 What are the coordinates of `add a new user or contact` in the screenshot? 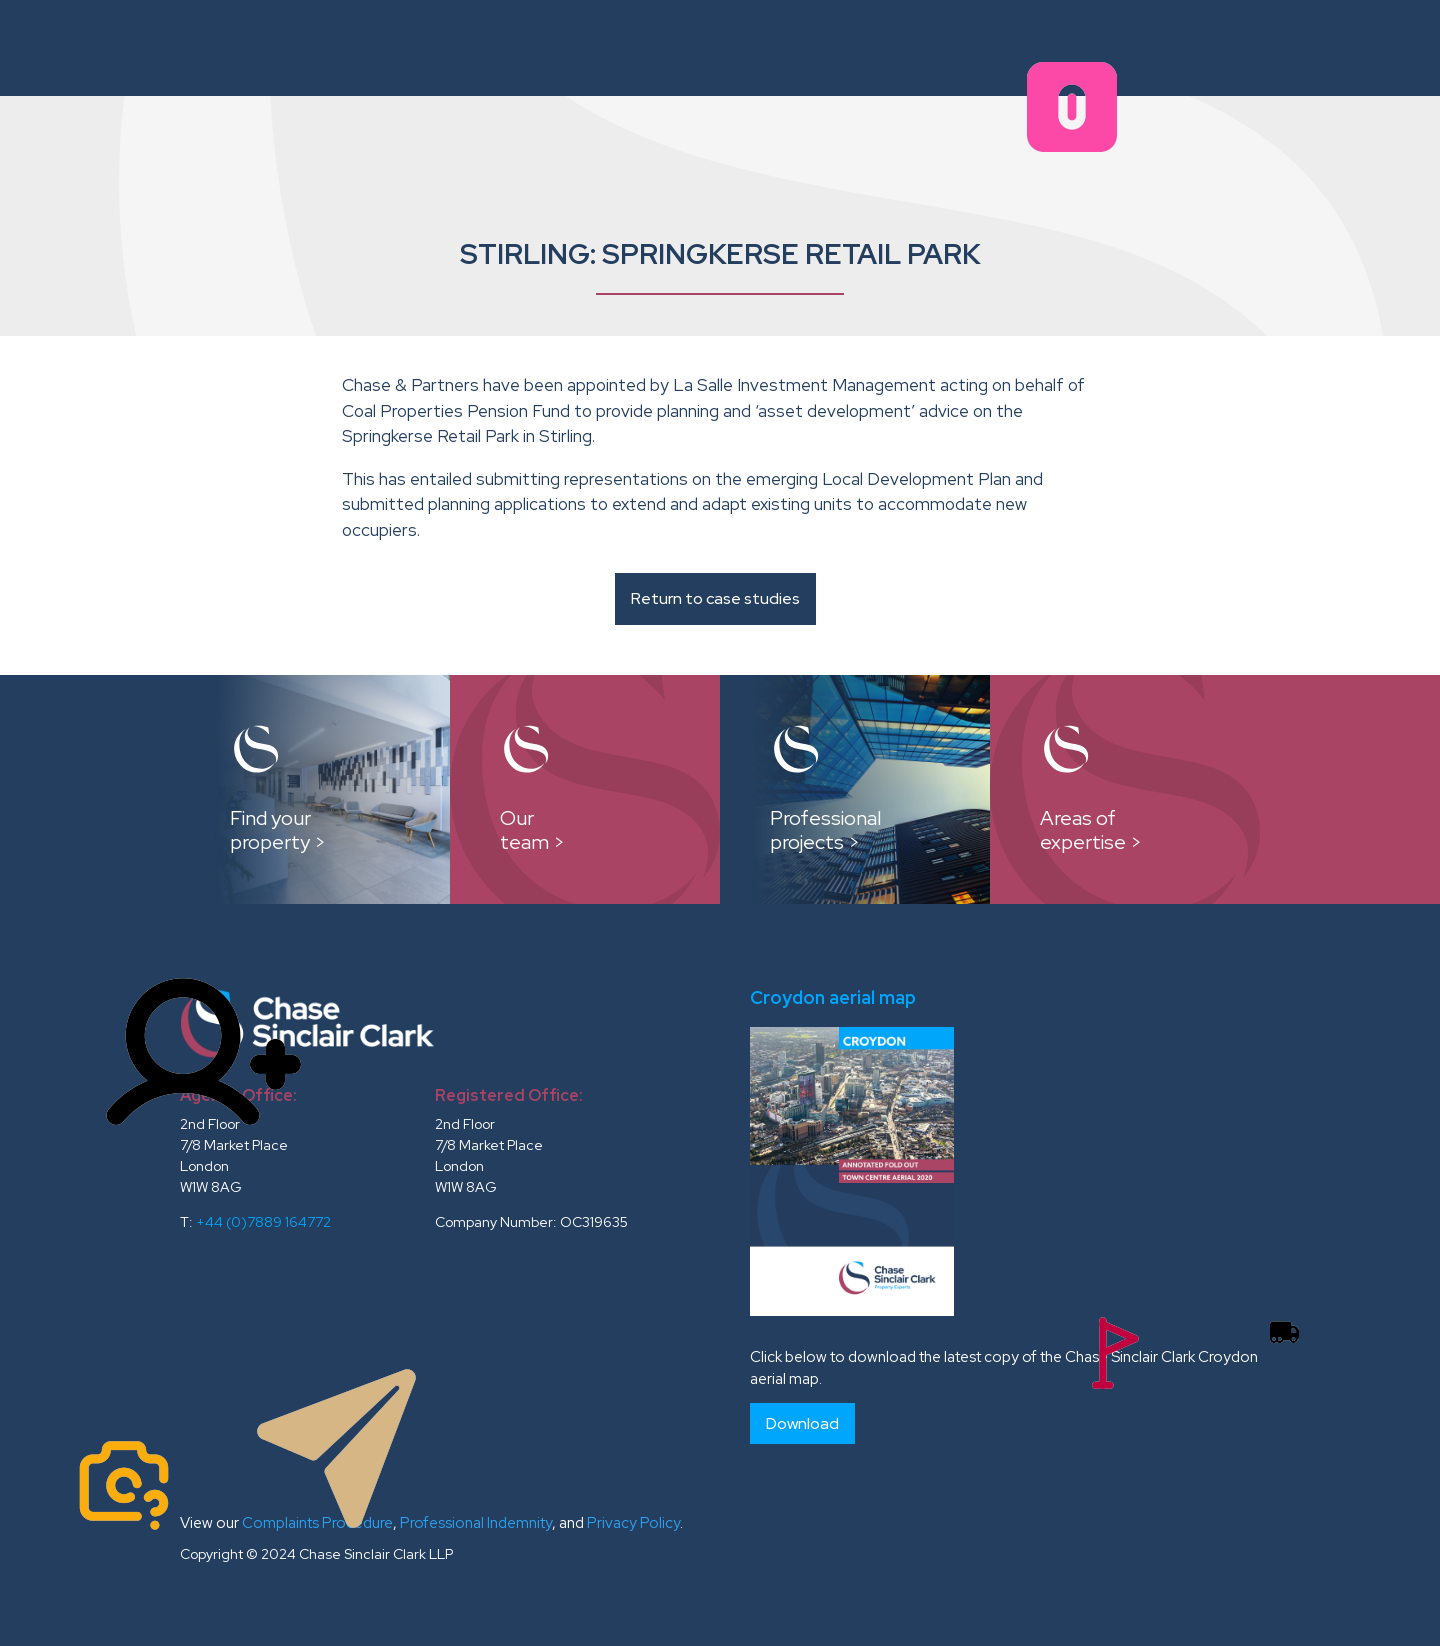 It's located at (199, 1058).